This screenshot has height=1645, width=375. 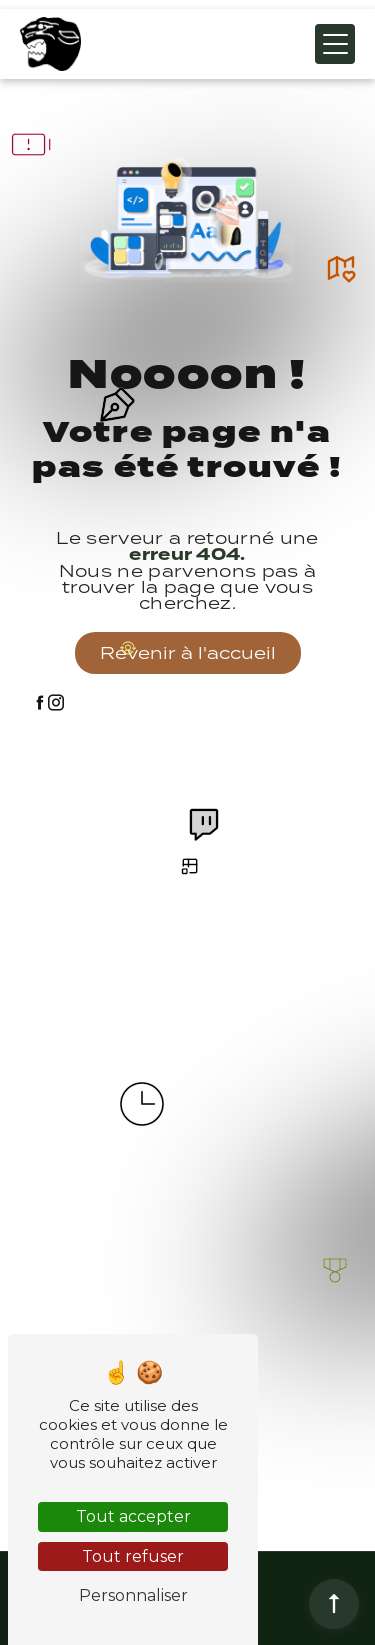 What do you see at coordinates (128, 648) in the screenshot?
I see `switch between user accounts` at bounding box center [128, 648].